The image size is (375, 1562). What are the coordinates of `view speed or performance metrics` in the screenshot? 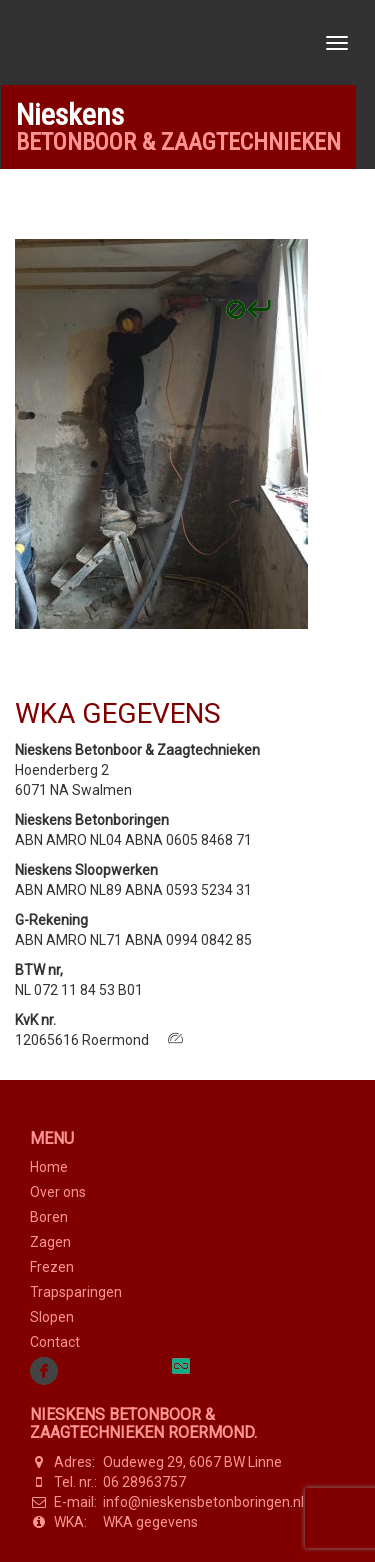 It's located at (175, 1038).